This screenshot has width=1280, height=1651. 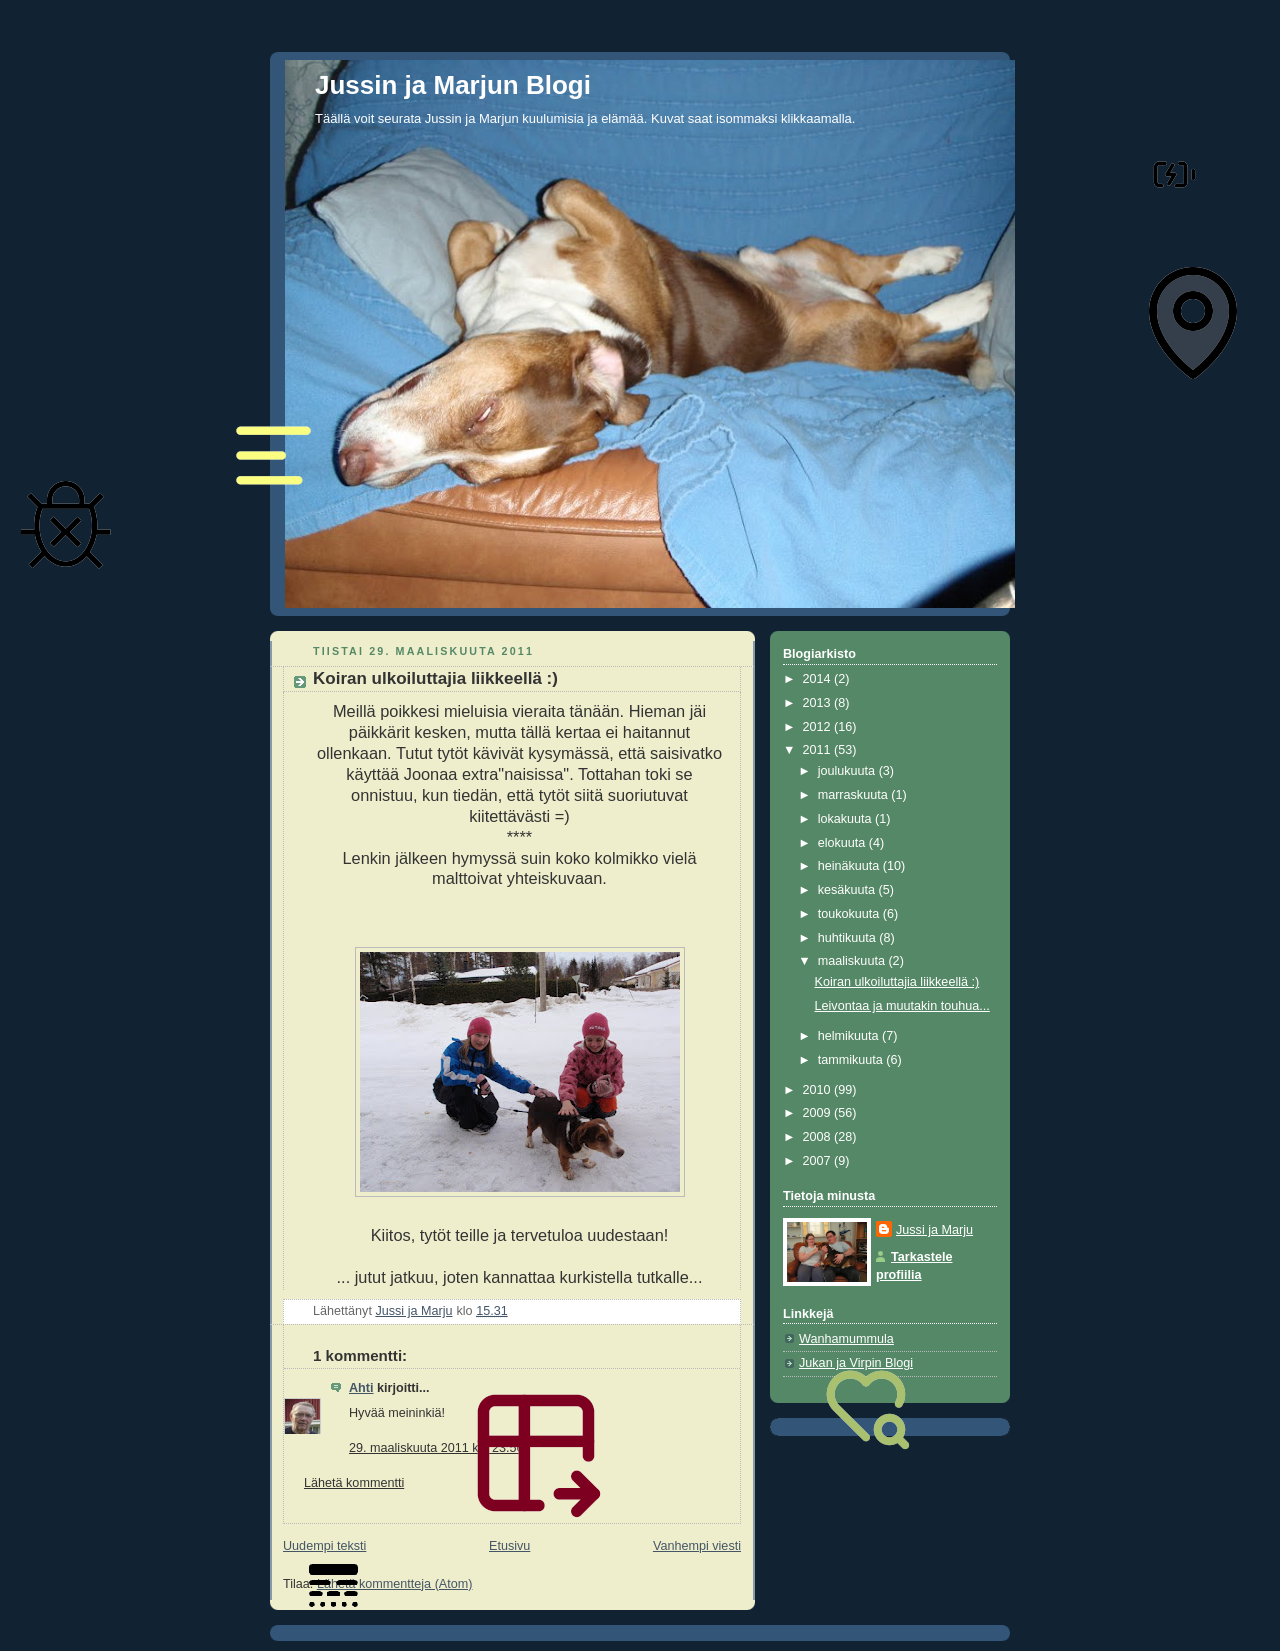 What do you see at coordinates (273, 455) in the screenshot?
I see `align text to the left` at bounding box center [273, 455].